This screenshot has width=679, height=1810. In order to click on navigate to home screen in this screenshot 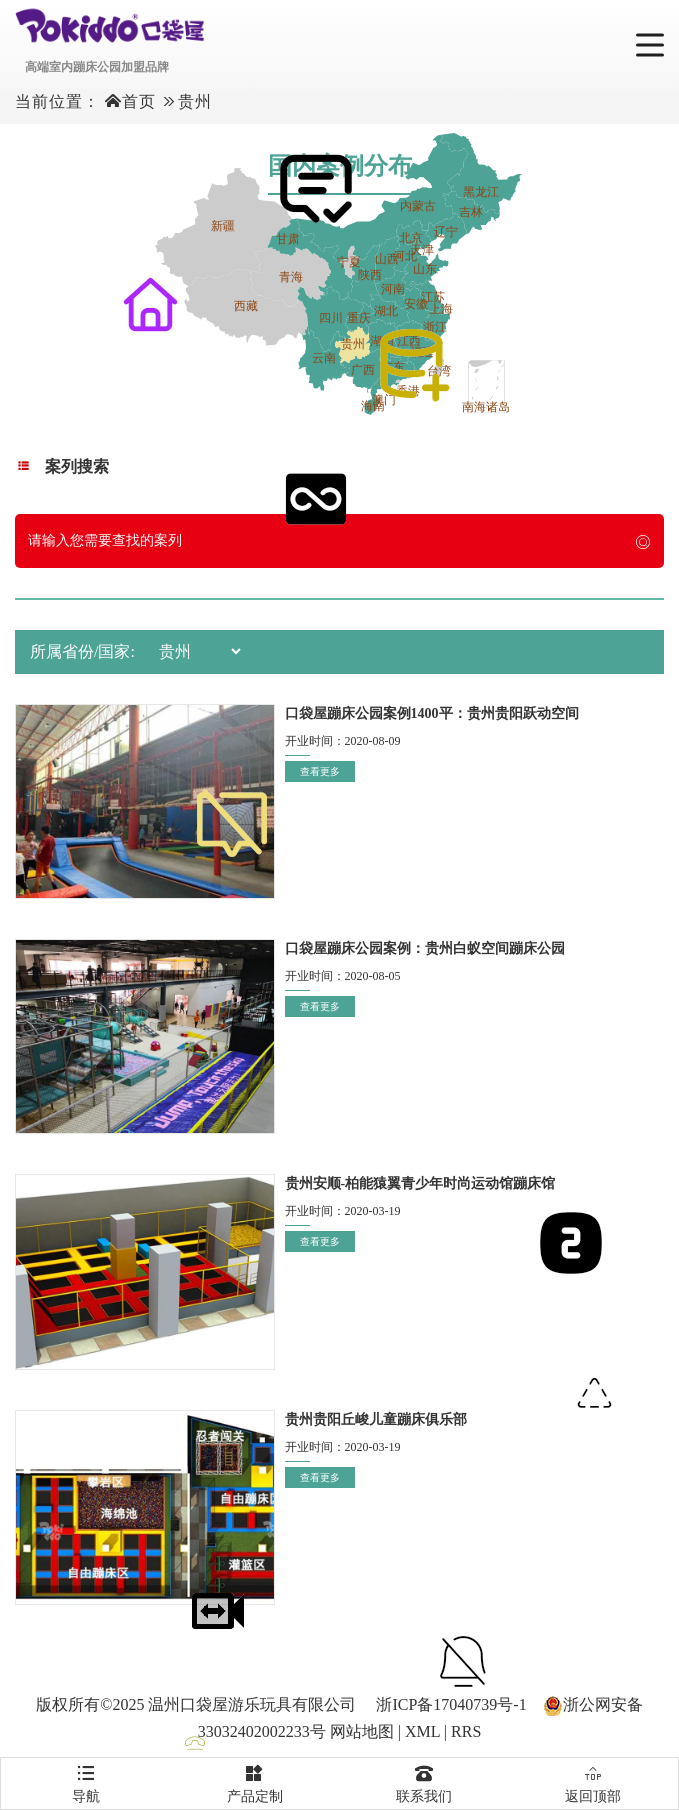, I will do `click(150, 304)`.